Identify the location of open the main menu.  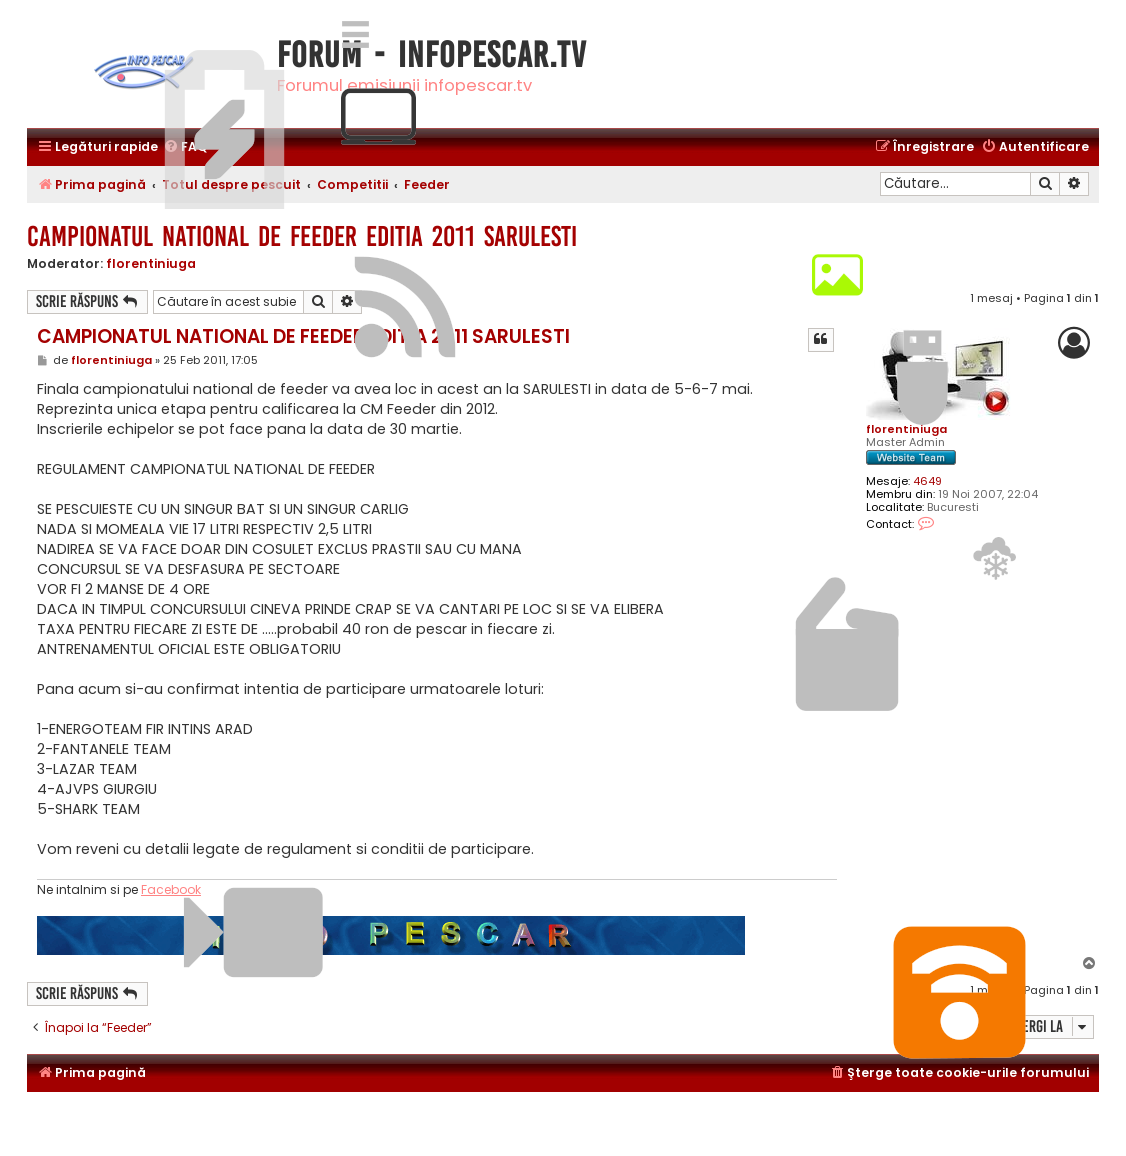
(355, 34).